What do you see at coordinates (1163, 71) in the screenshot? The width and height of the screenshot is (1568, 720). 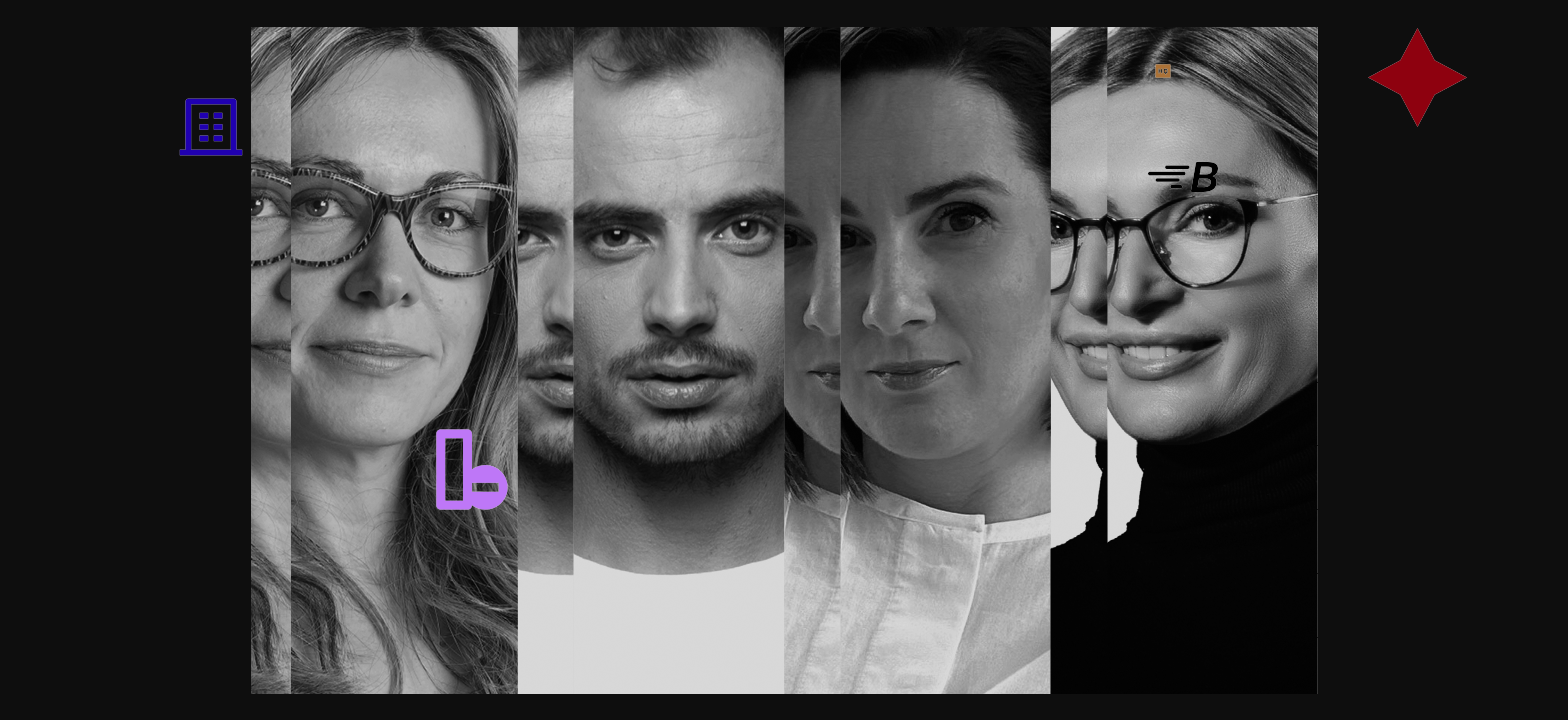 I see `indicates high quality media or streaming option` at bounding box center [1163, 71].